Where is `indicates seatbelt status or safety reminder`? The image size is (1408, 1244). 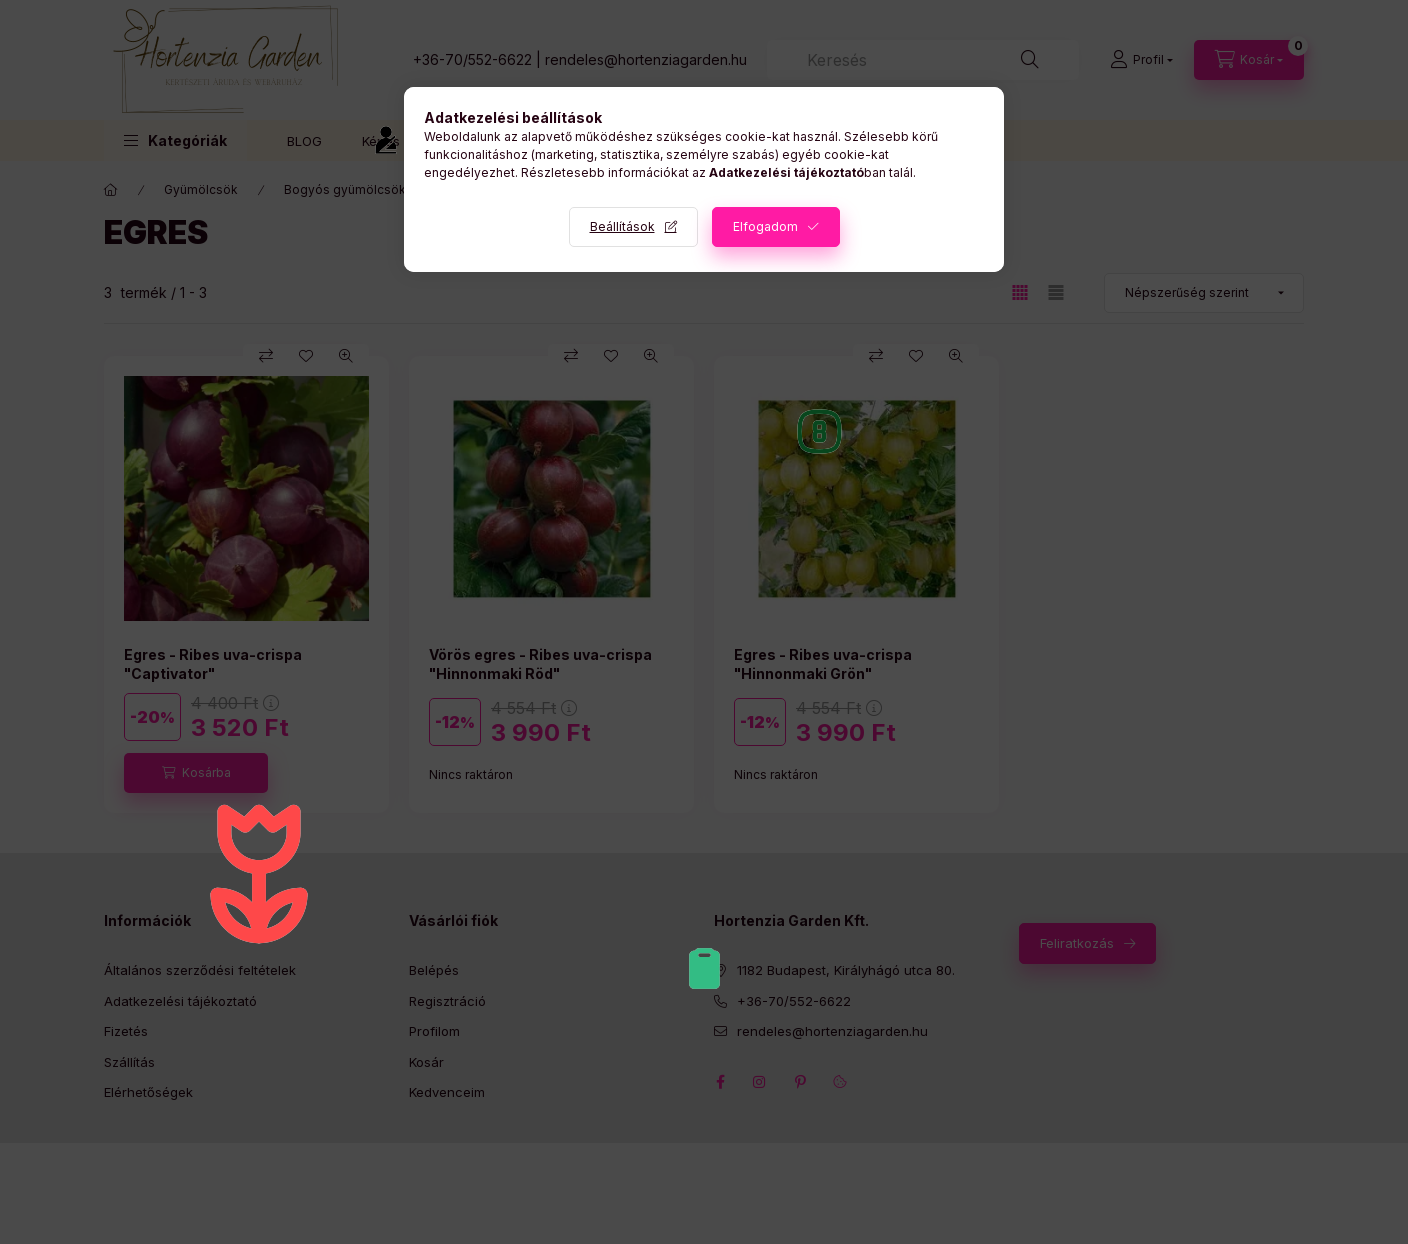 indicates seatbelt status or safety reminder is located at coordinates (386, 140).